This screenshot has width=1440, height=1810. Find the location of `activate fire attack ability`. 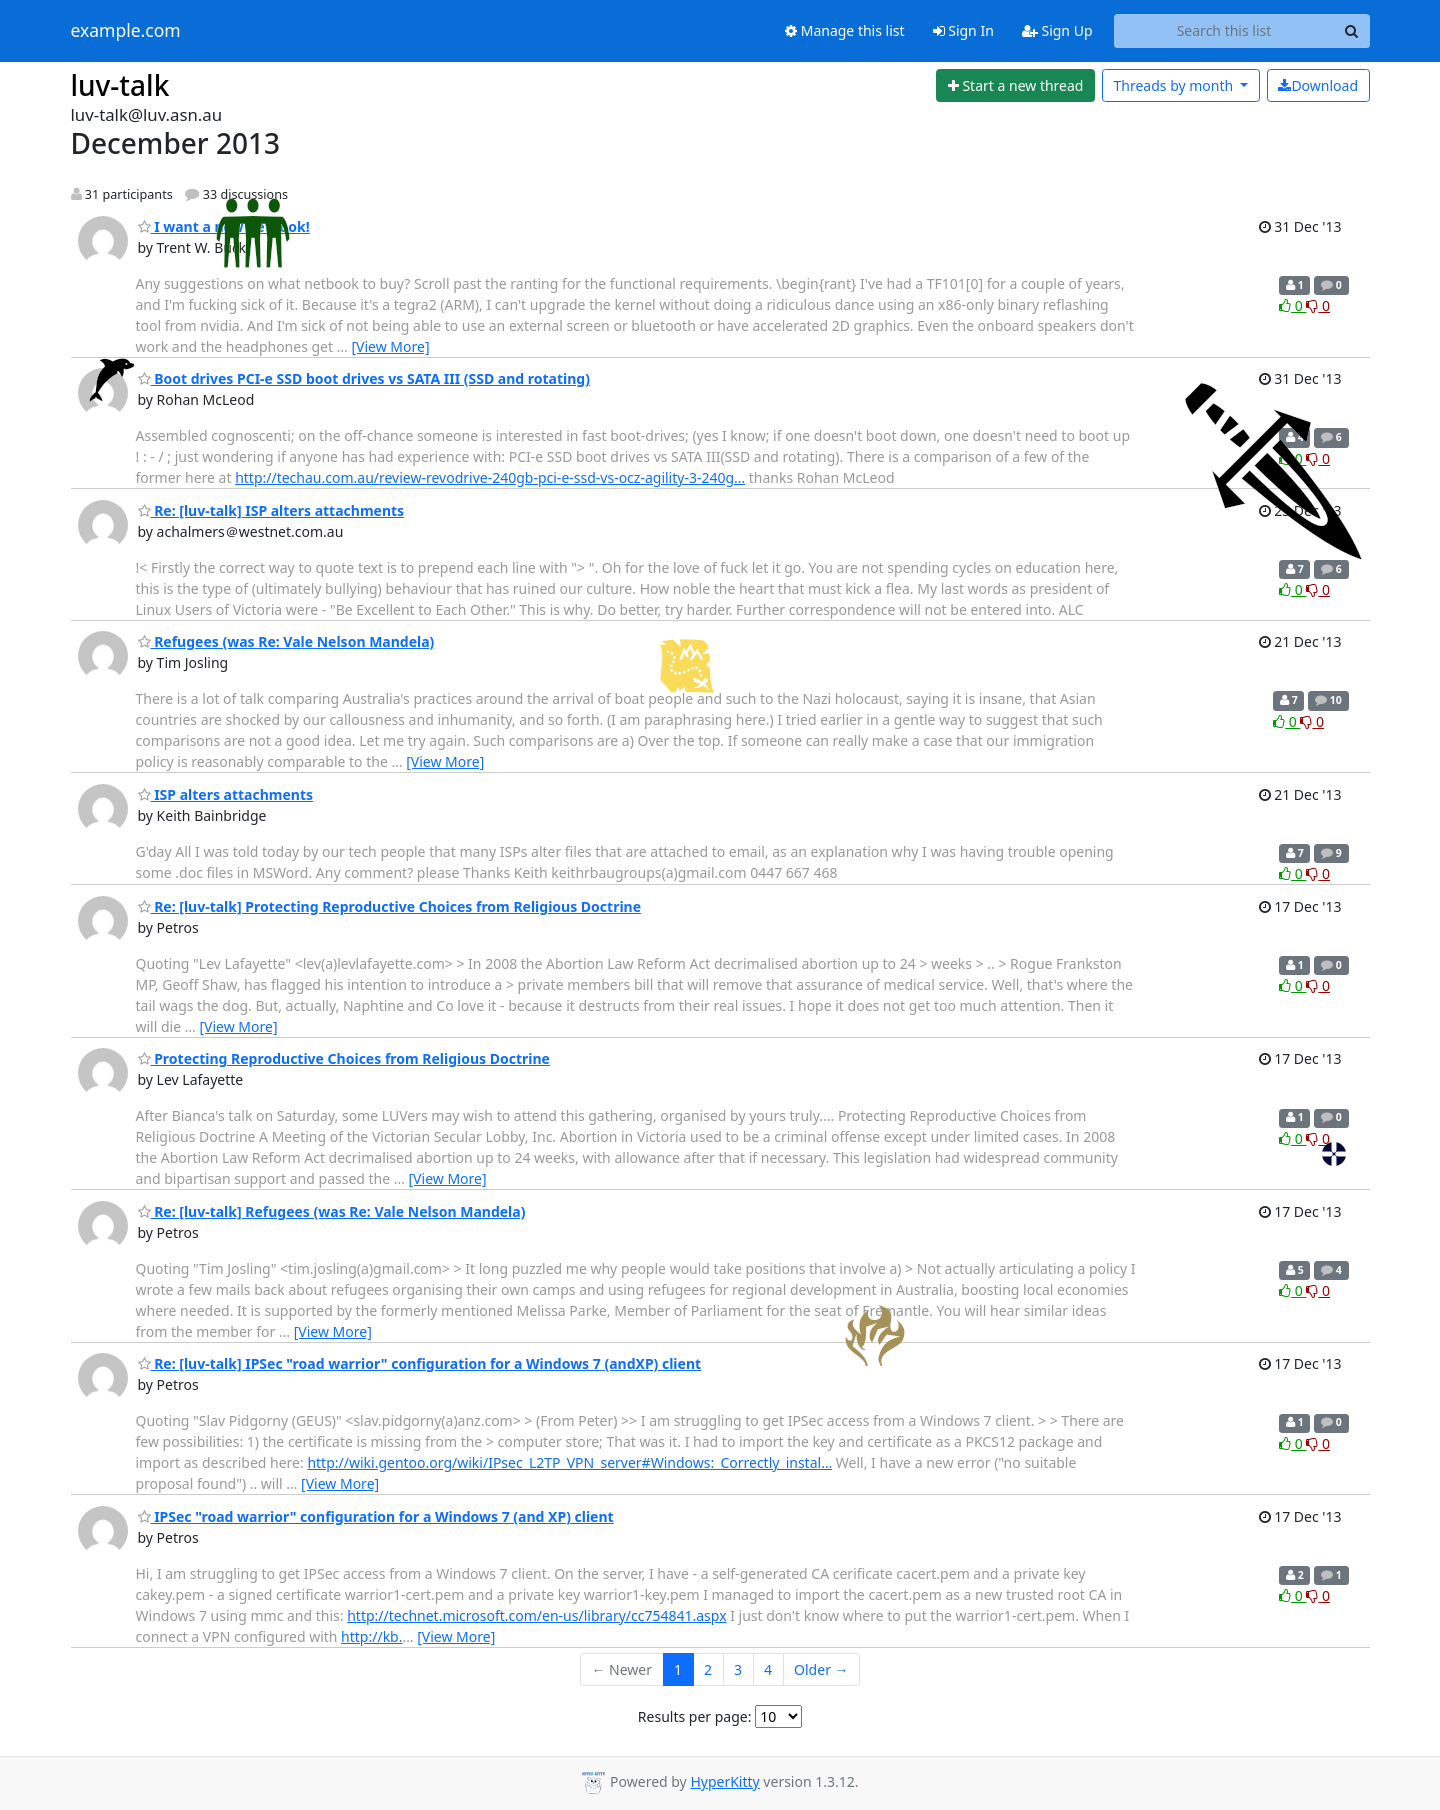

activate fire attack ability is located at coordinates (874, 1335).